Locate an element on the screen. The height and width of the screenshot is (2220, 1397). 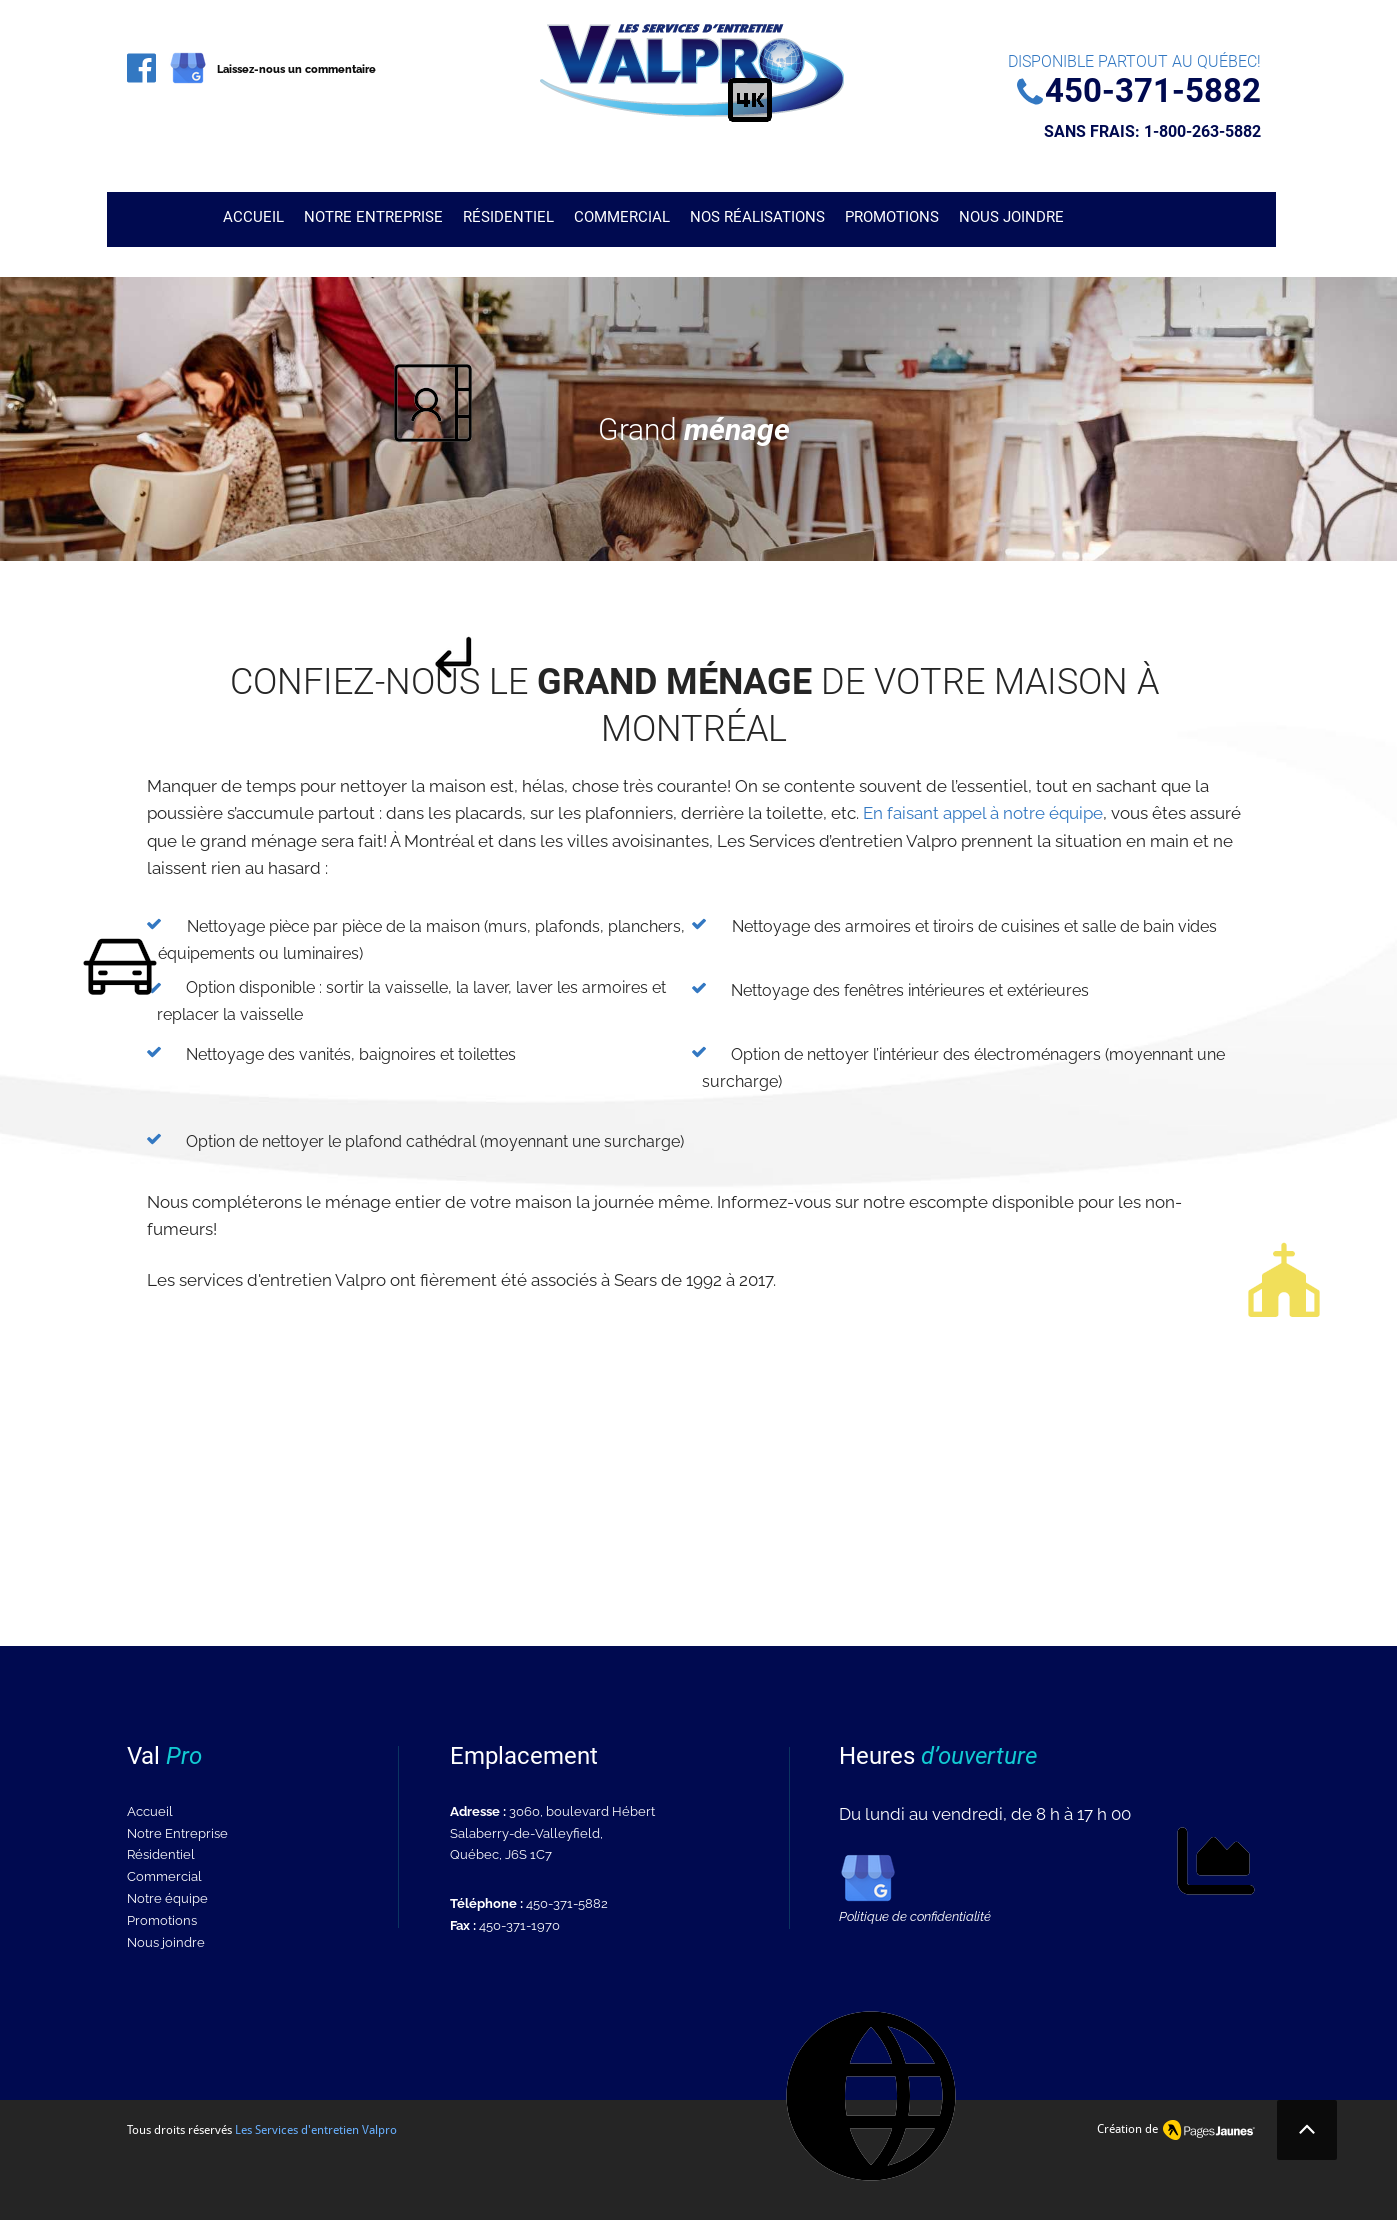
switch to global or worldwide view is located at coordinates (871, 2096).